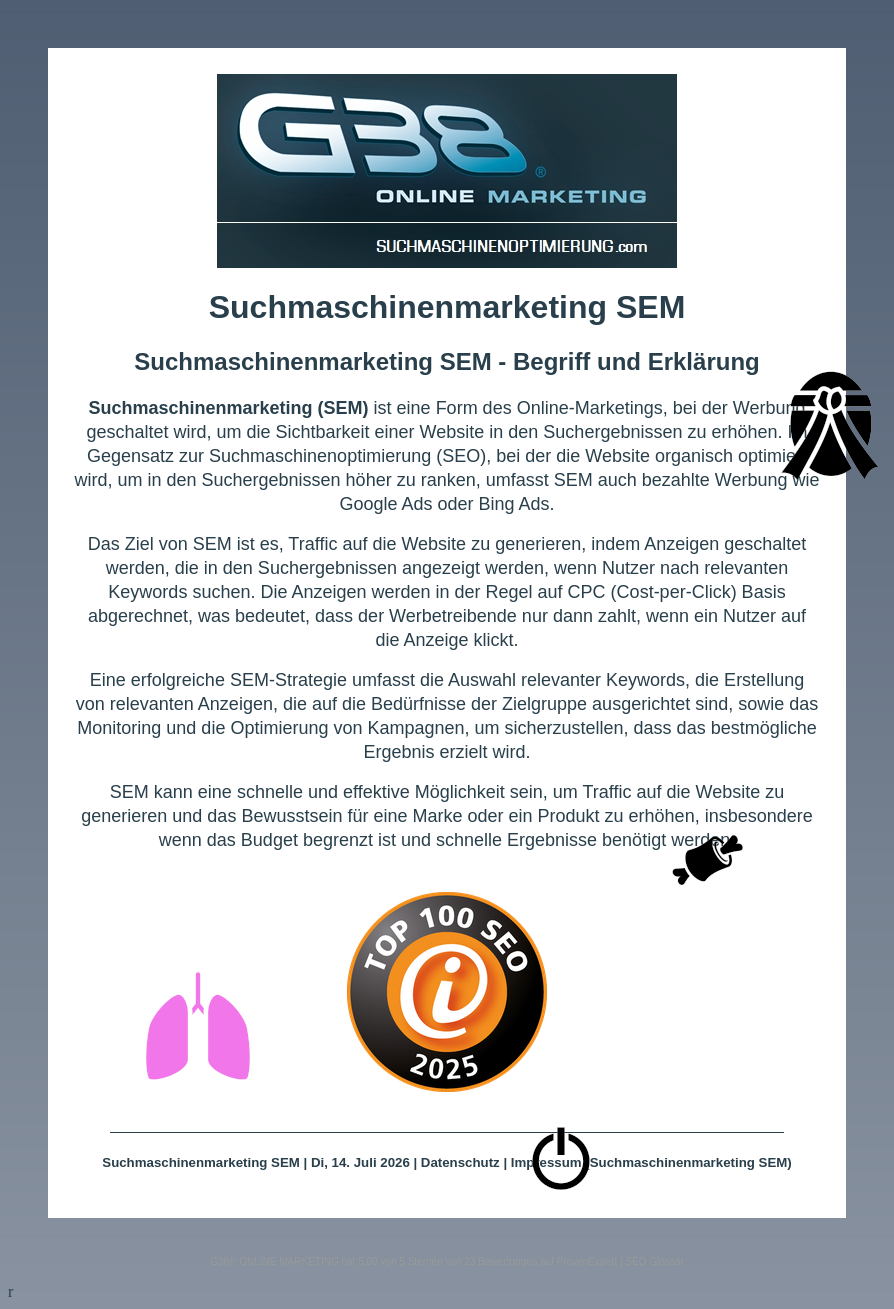  Describe the element at coordinates (707, 858) in the screenshot. I see `food or meat item in a game inventory` at that location.